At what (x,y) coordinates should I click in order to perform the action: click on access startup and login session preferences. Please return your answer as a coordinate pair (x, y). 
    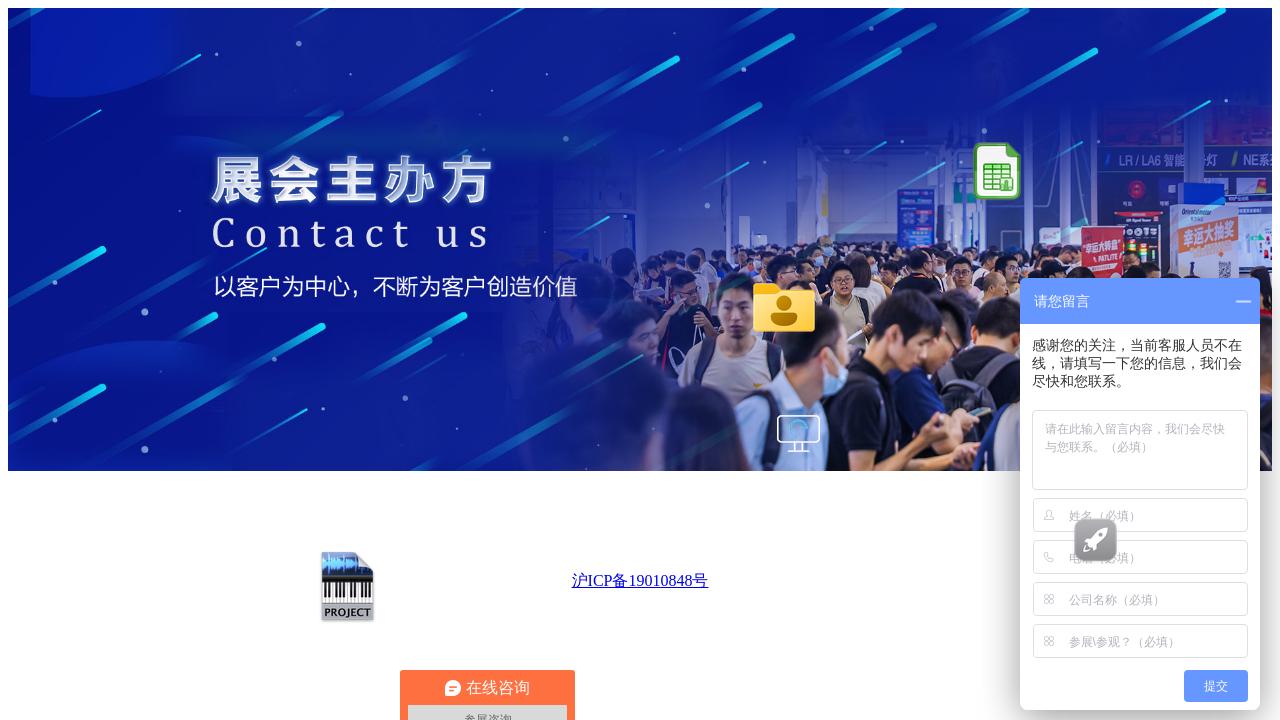
    Looking at the image, I should click on (1095, 540).